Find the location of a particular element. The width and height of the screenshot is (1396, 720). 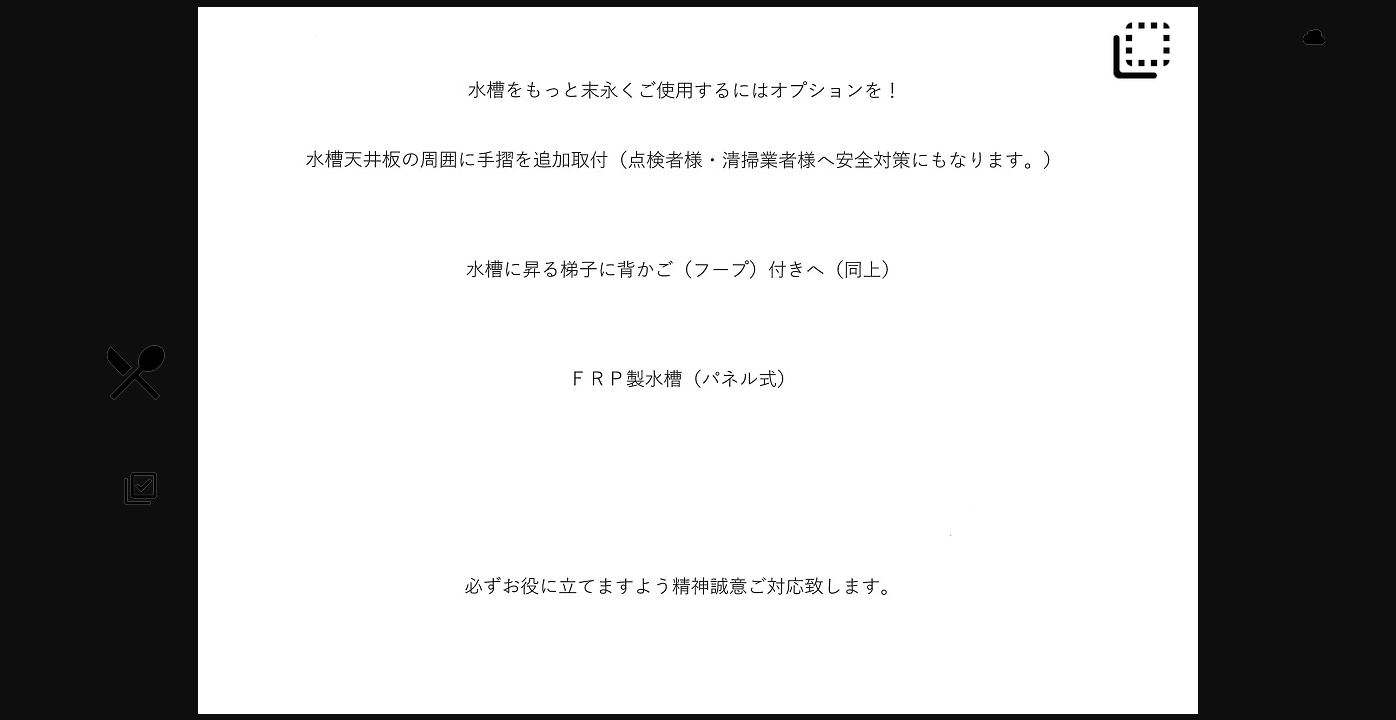

send layer to back is located at coordinates (1141, 50).